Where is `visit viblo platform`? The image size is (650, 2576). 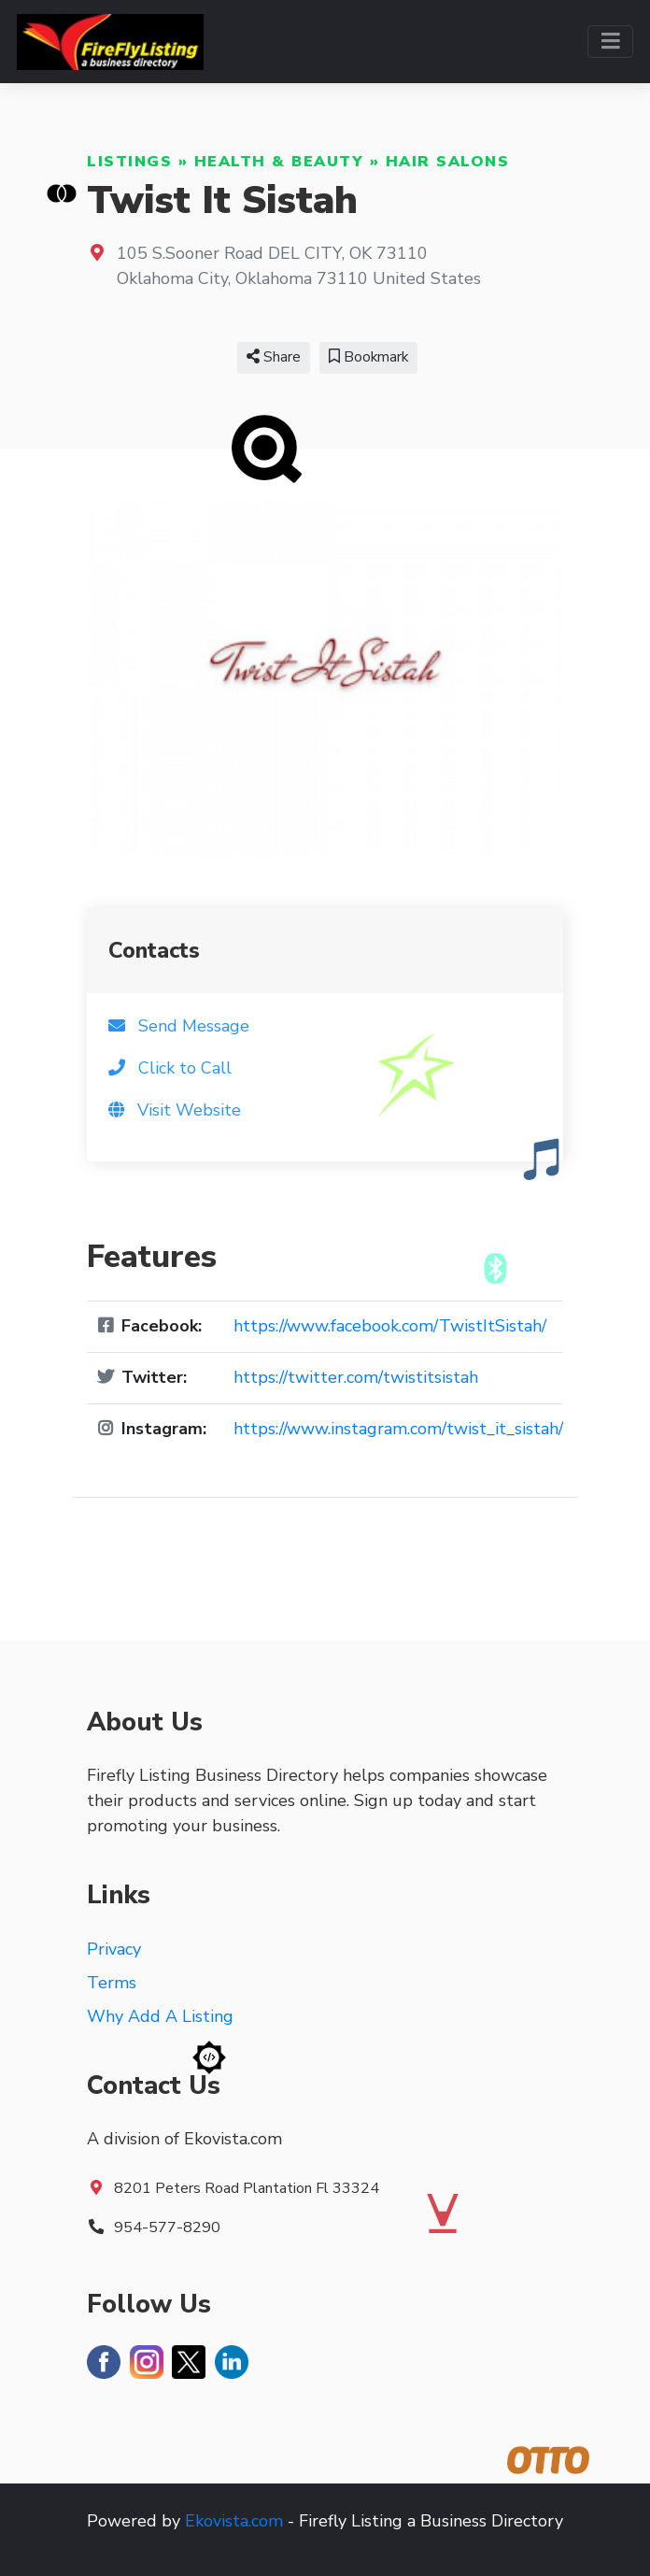
visit viblo platform is located at coordinates (443, 2213).